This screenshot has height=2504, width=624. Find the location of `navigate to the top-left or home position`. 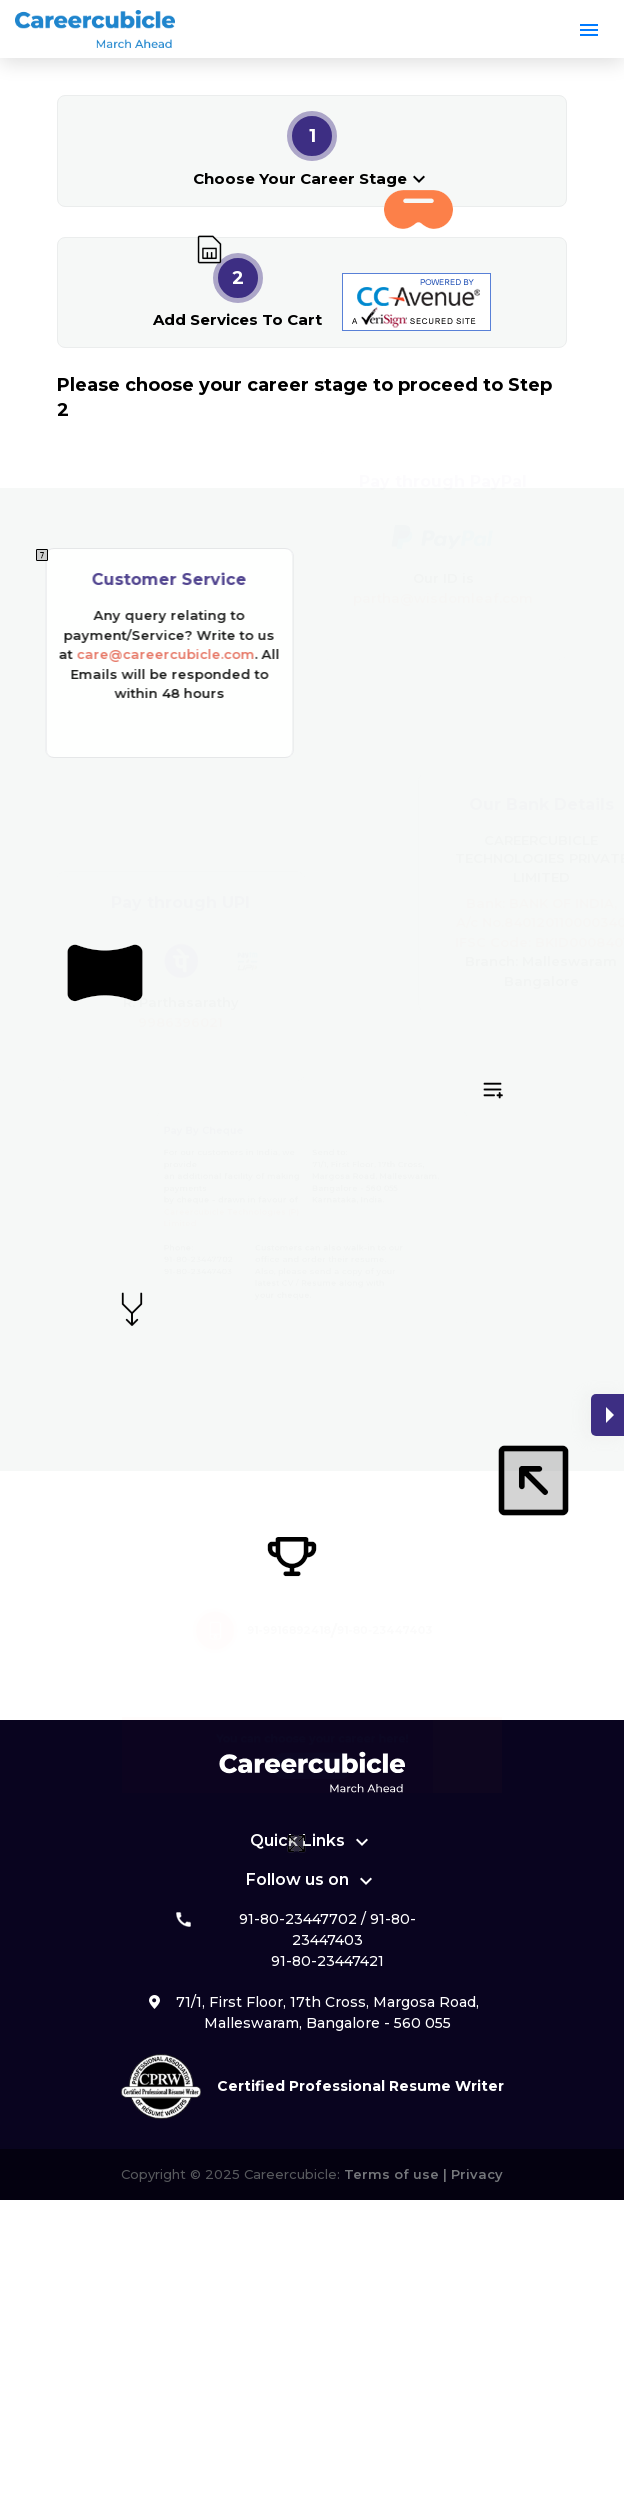

navigate to the top-left or home position is located at coordinates (533, 1480).